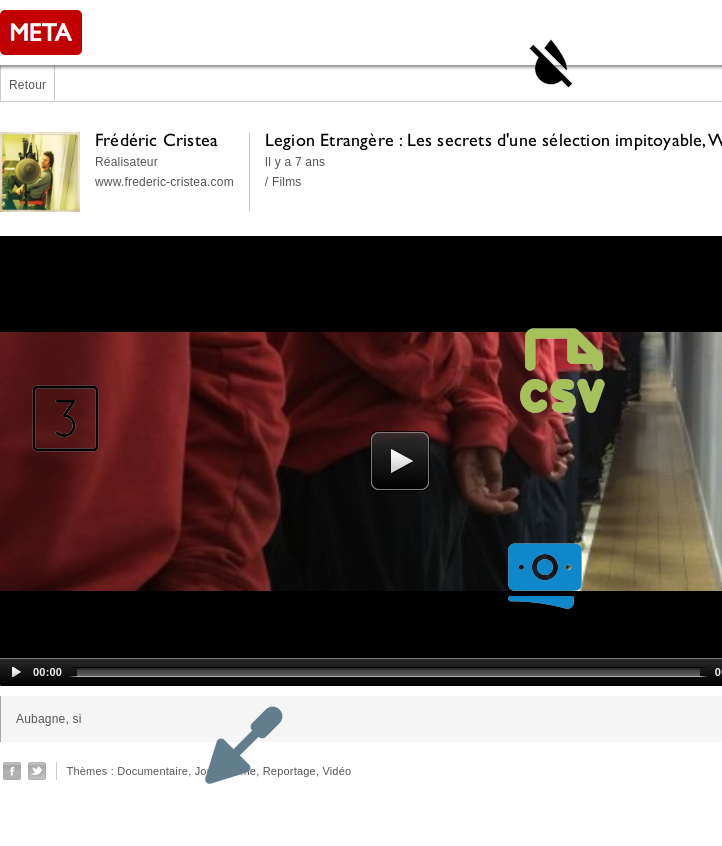  Describe the element at coordinates (65, 418) in the screenshot. I see `indicates step 3 in a multi-step process` at that location.